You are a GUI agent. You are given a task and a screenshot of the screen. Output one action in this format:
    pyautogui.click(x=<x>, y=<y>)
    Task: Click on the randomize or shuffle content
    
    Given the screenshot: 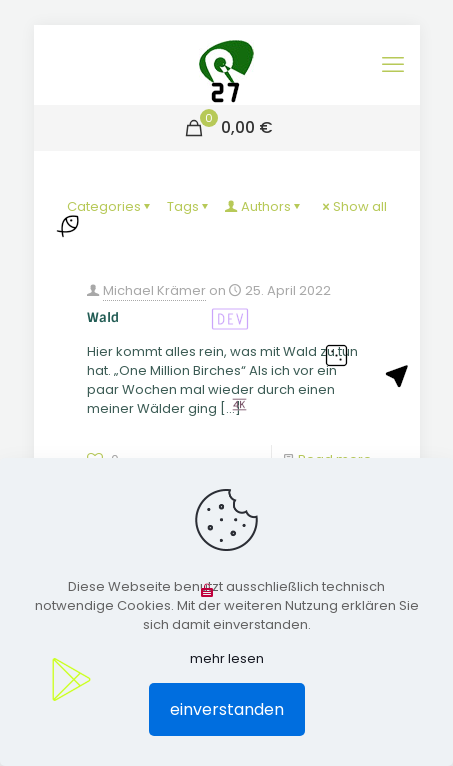 What is the action you would take?
    pyautogui.click(x=336, y=355)
    